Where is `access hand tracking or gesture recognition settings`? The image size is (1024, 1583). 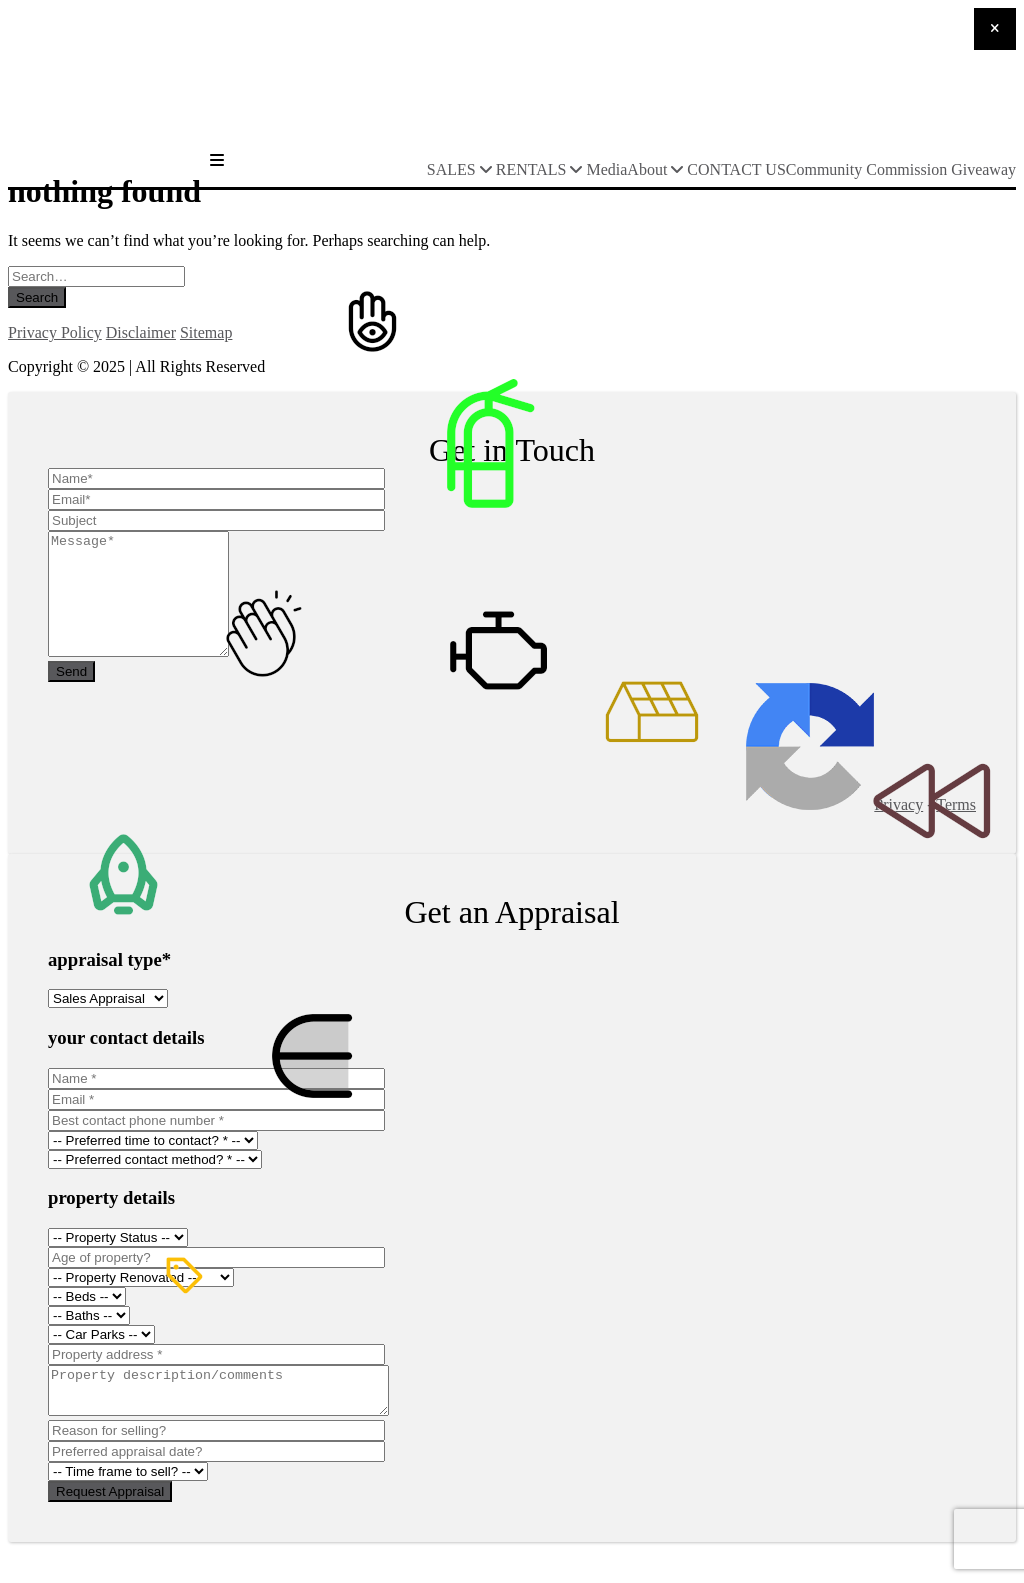
access hand tracking or gesture recognition settings is located at coordinates (372, 321).